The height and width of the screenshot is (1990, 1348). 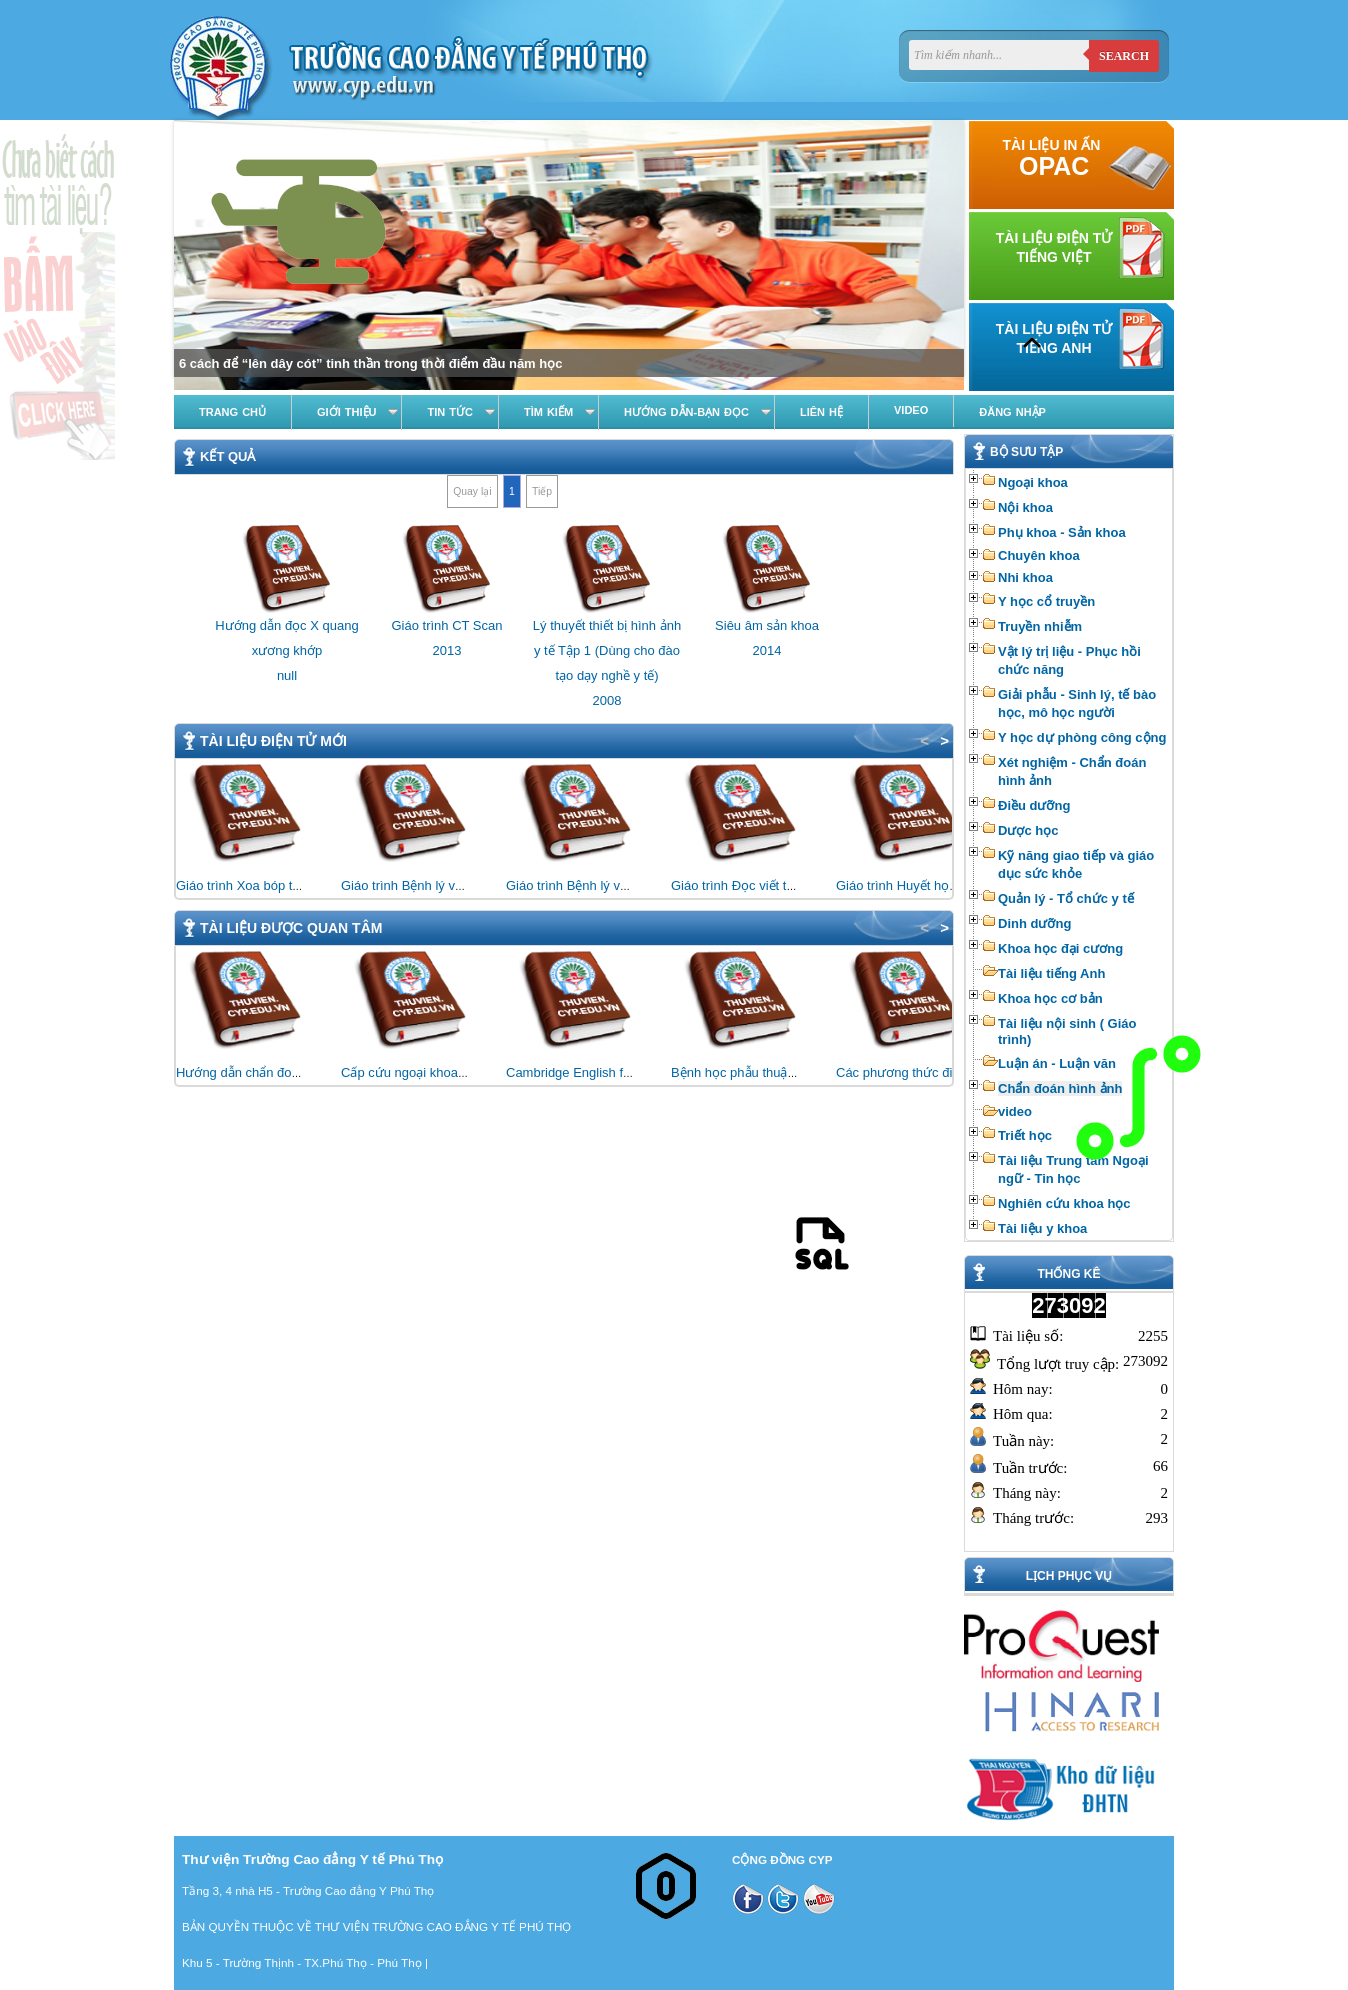 What do you see at coordinates (1138, 1097) in the screenshot?
I see `view route between two points` at bounding box center [1138, 1097].